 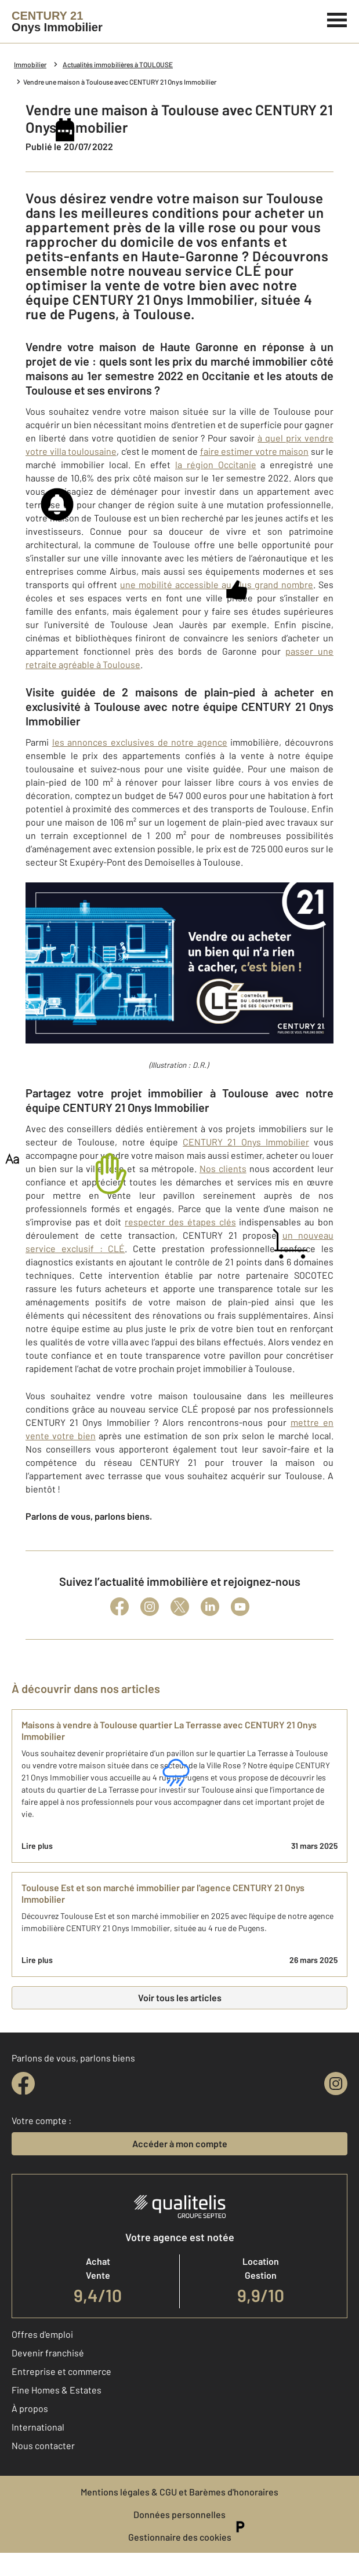 What do you see at coordinates (176, 1772) in the screenshot?
I see `indicates rainy weather conditions` at bounding box center [176, 1772].